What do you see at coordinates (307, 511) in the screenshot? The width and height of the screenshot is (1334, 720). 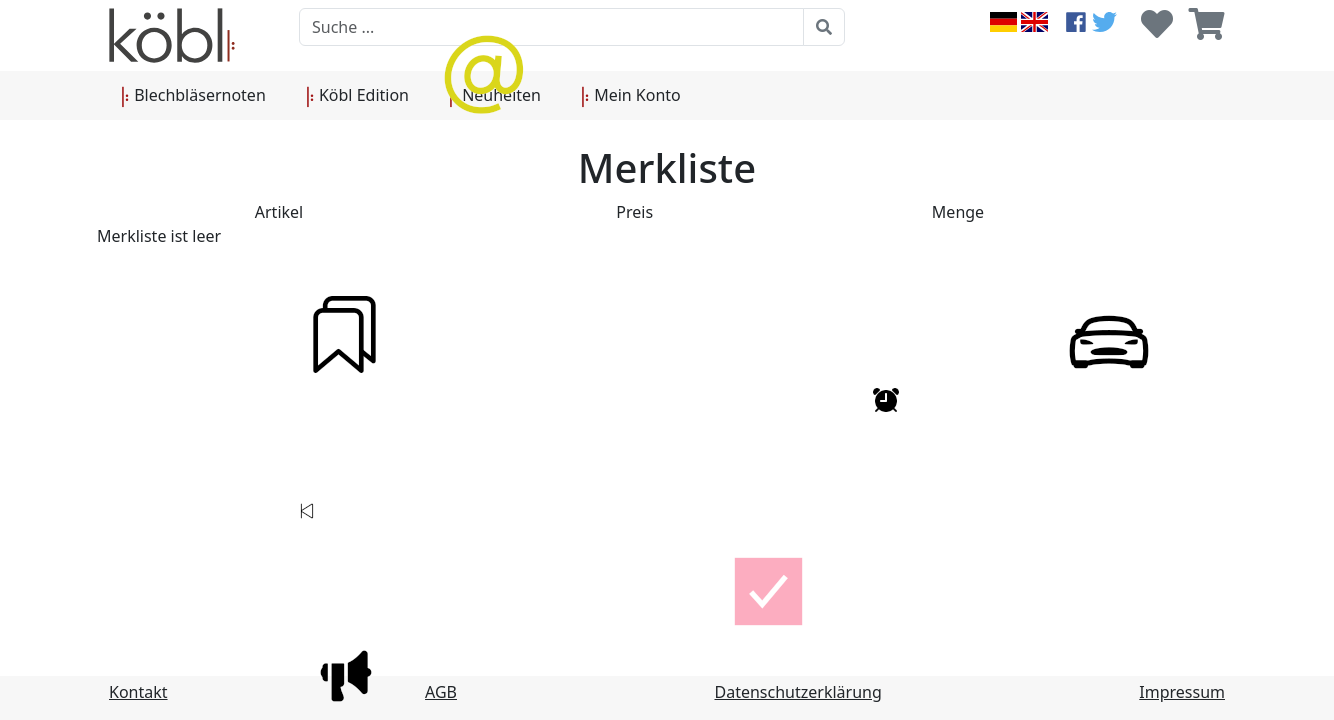 I see `skip to previous track` at bounding box center [307, 511].